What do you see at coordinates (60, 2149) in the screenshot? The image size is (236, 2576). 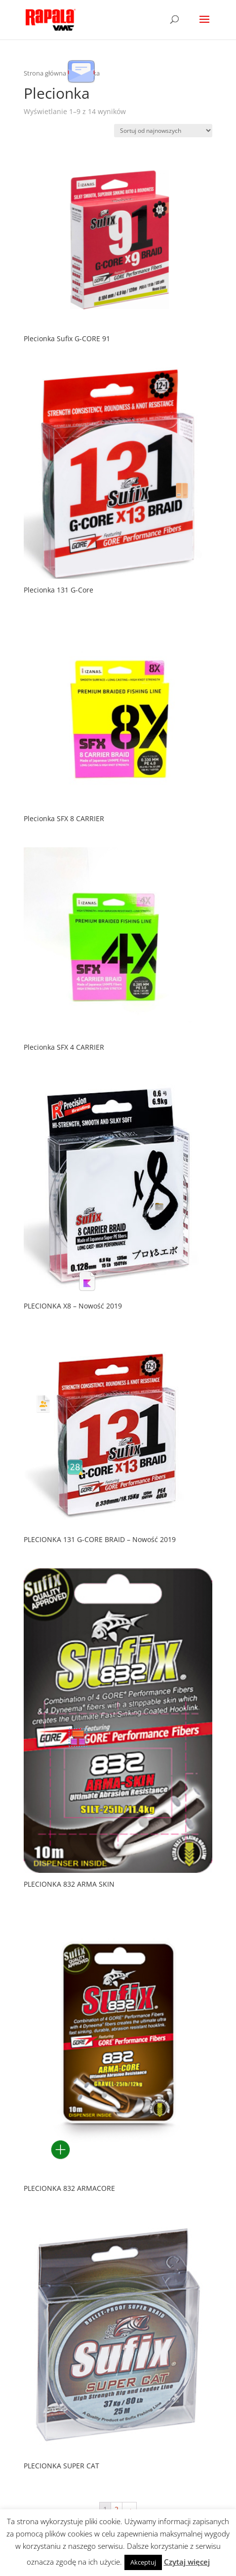 I see `add a new item to a list` at bounding box center [60, 2149].